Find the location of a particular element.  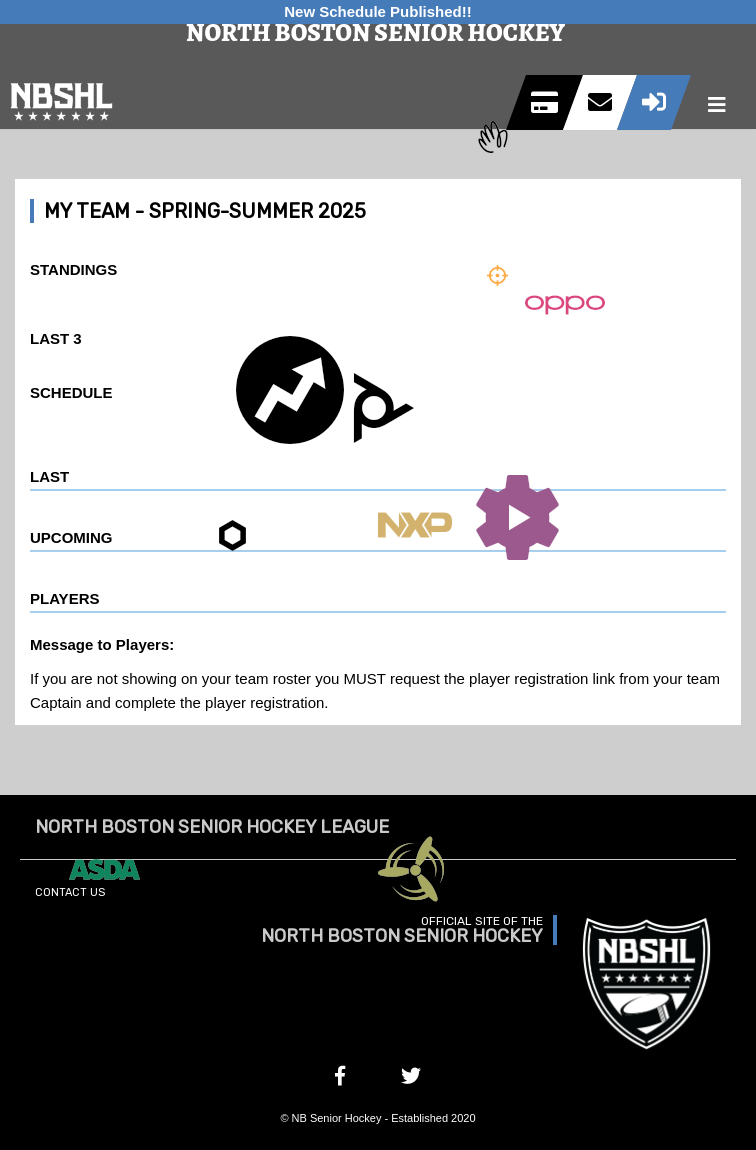

open the Hey email app is located at coordinates (493, 137).